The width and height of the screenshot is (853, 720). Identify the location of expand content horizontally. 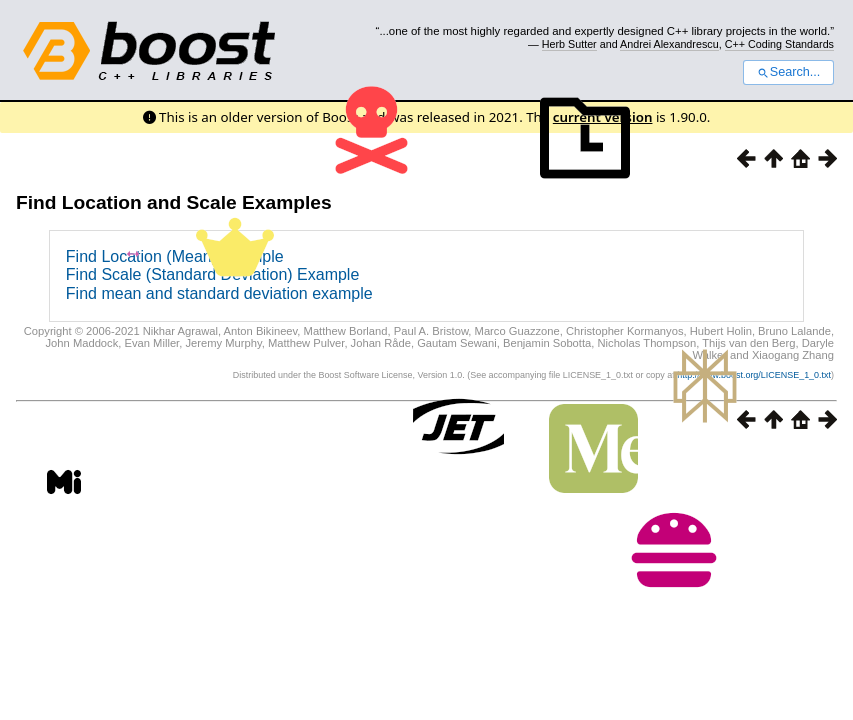
(133, 254).